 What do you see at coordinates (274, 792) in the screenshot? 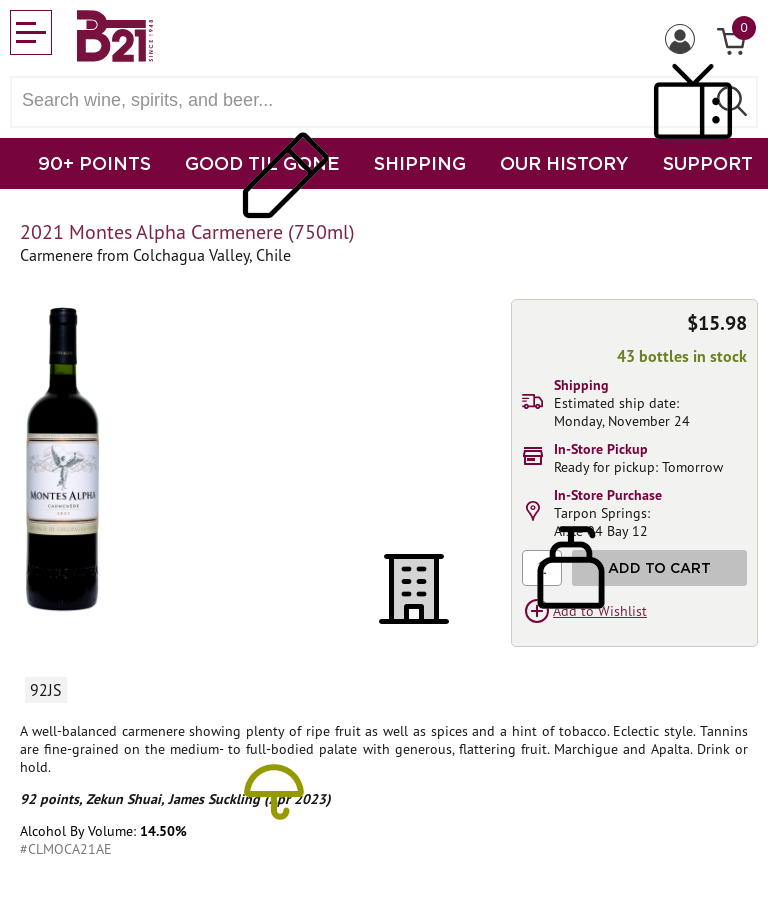
I see `indicates weather protection or rain forecast` at bounding box center [274, 792].